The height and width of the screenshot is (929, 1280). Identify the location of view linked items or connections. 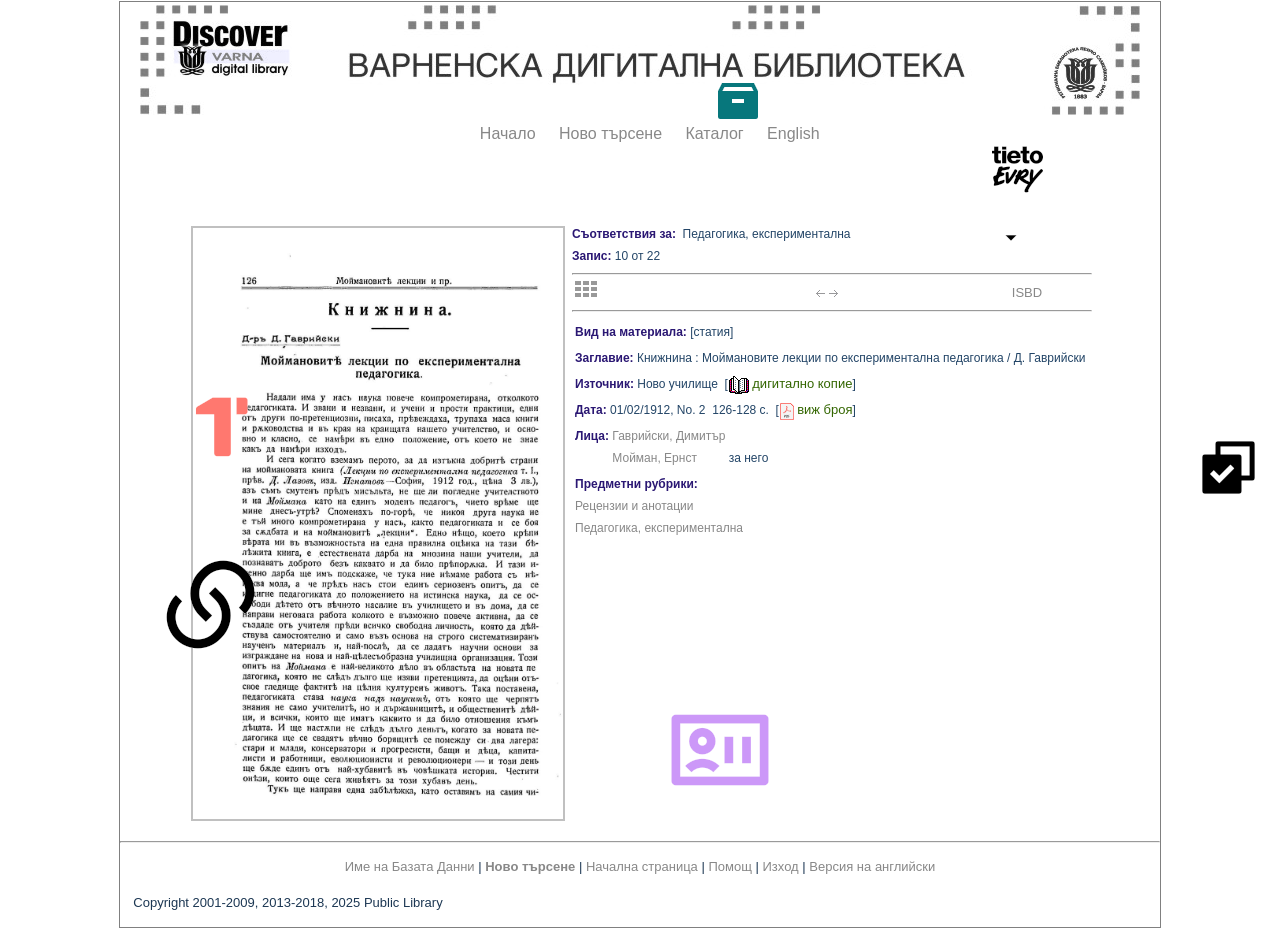
(210, 604).